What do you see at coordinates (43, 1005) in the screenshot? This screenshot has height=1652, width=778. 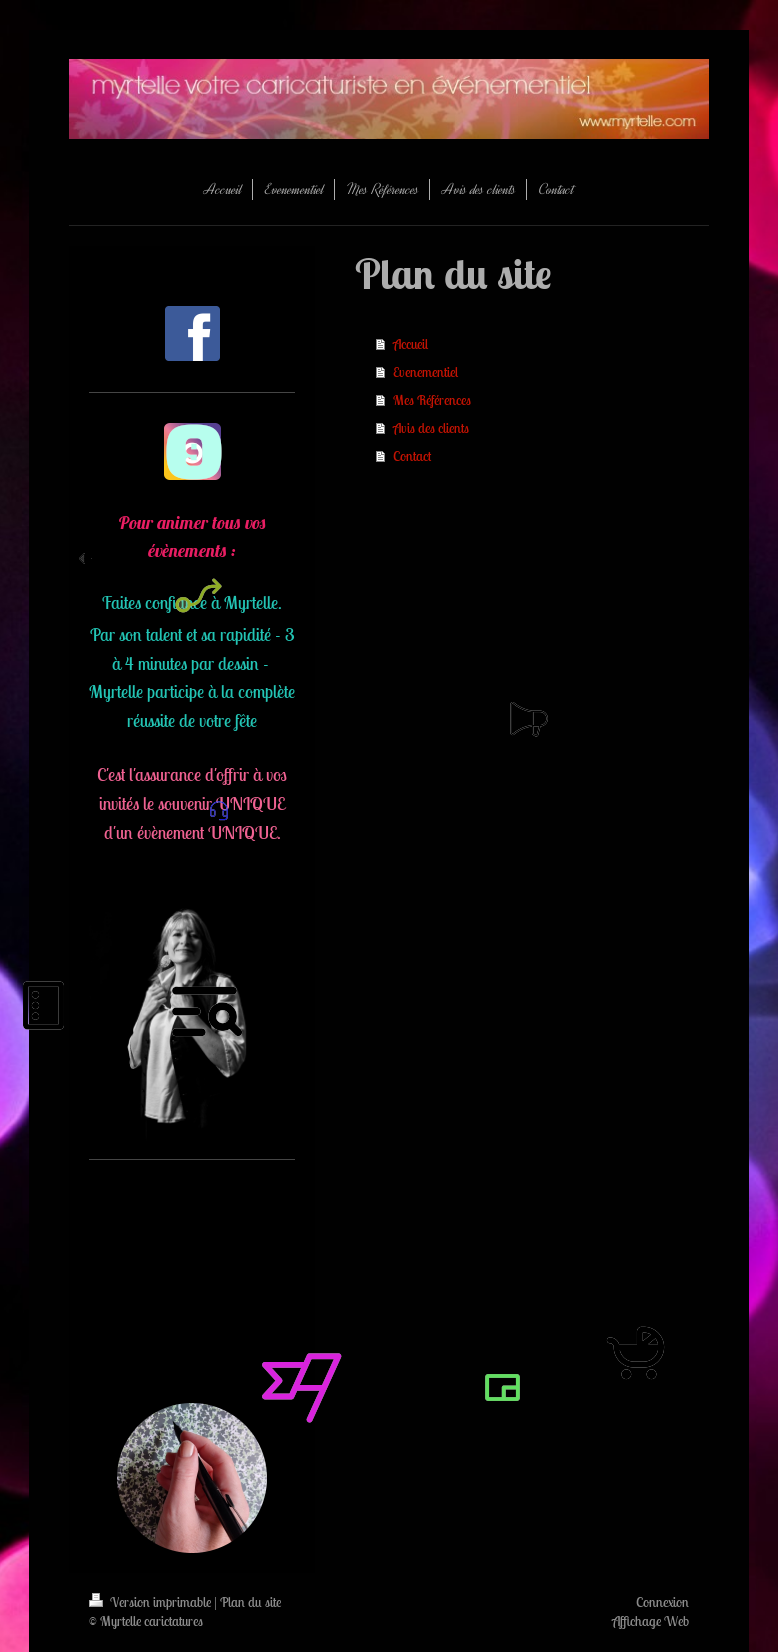 I see `view or open film script` at bounding box center [43, 1005].